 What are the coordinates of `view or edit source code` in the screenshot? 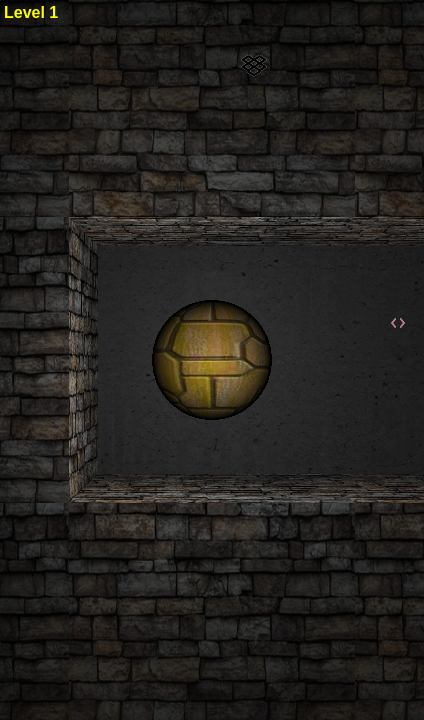 It's located at (398, 323).